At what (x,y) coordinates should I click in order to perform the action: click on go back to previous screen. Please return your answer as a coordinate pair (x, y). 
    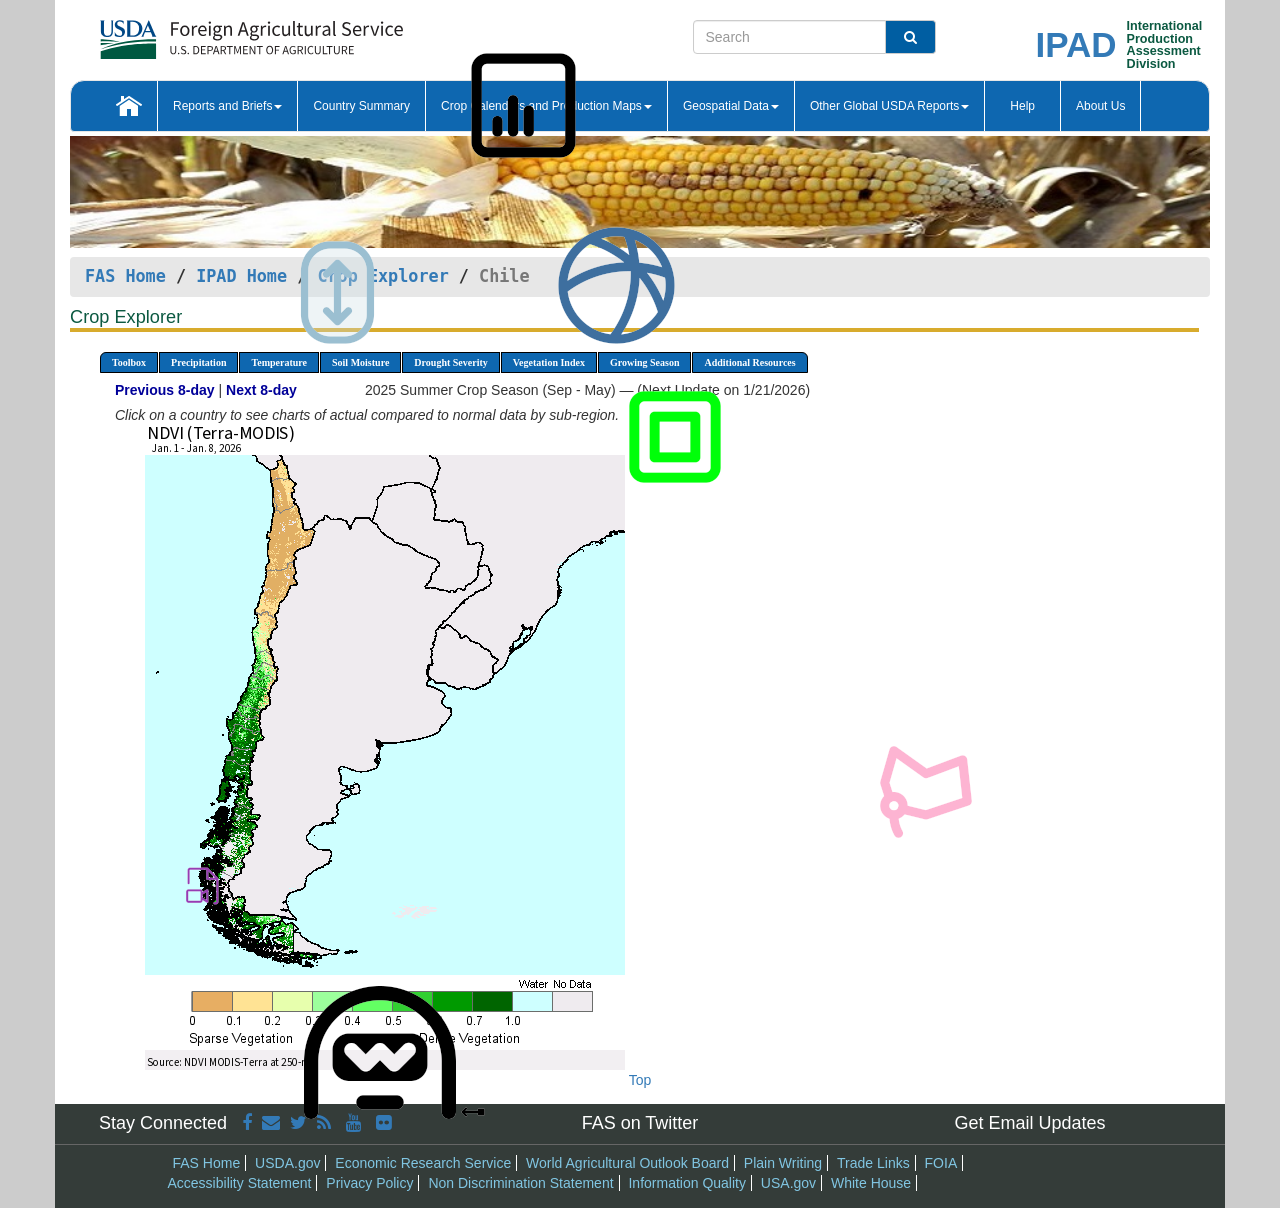
    Looking at the image, I should click on (473, 1112).